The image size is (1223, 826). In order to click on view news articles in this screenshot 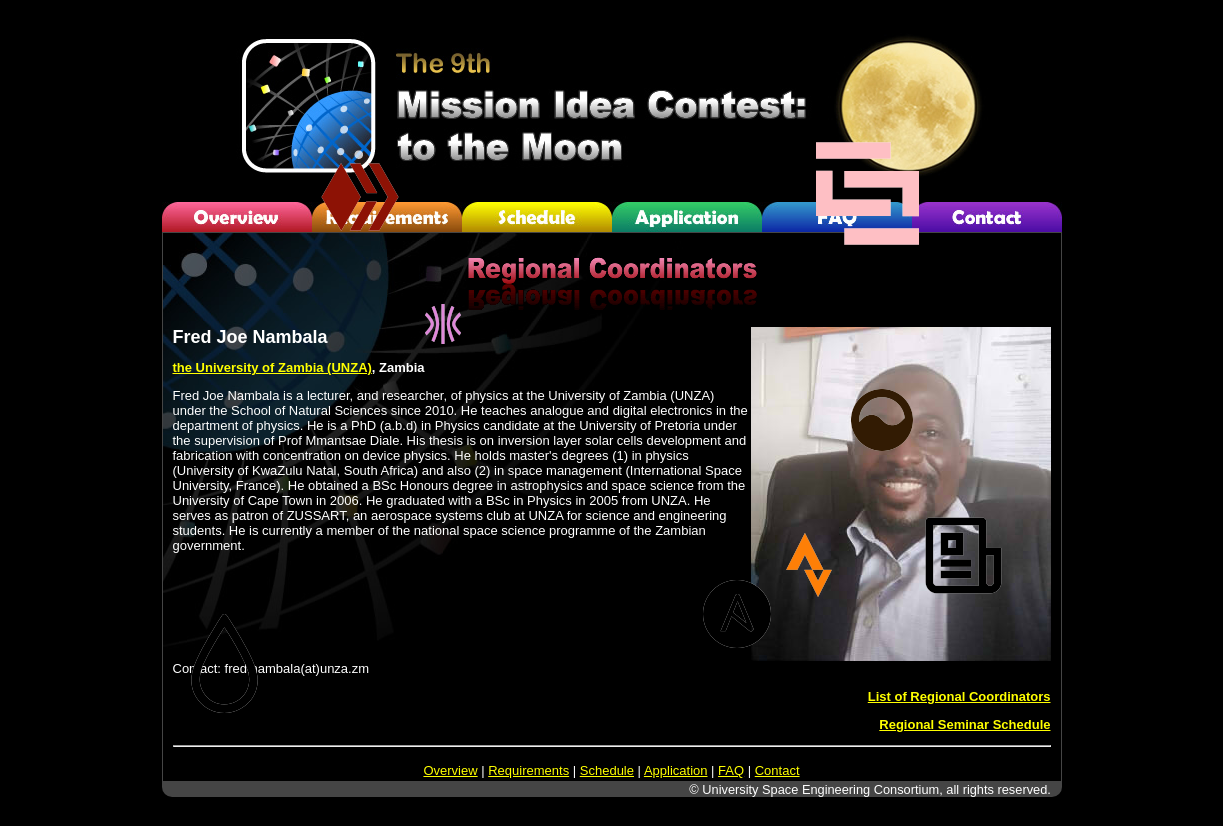, I will do `click(963, 555)`.